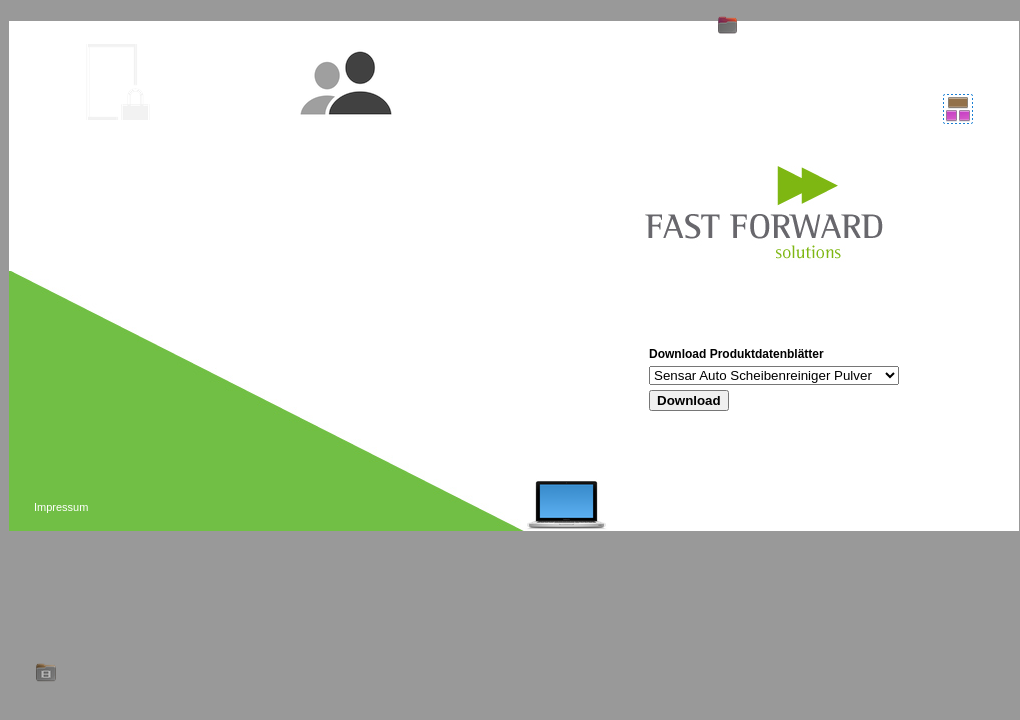 This screenshot has height=720, width=1020. What do you see at coordinates (727, 24) in the screenshot?
I see `indicates a folder is ready to accept a dragged item` at bounding box center [727, 24].